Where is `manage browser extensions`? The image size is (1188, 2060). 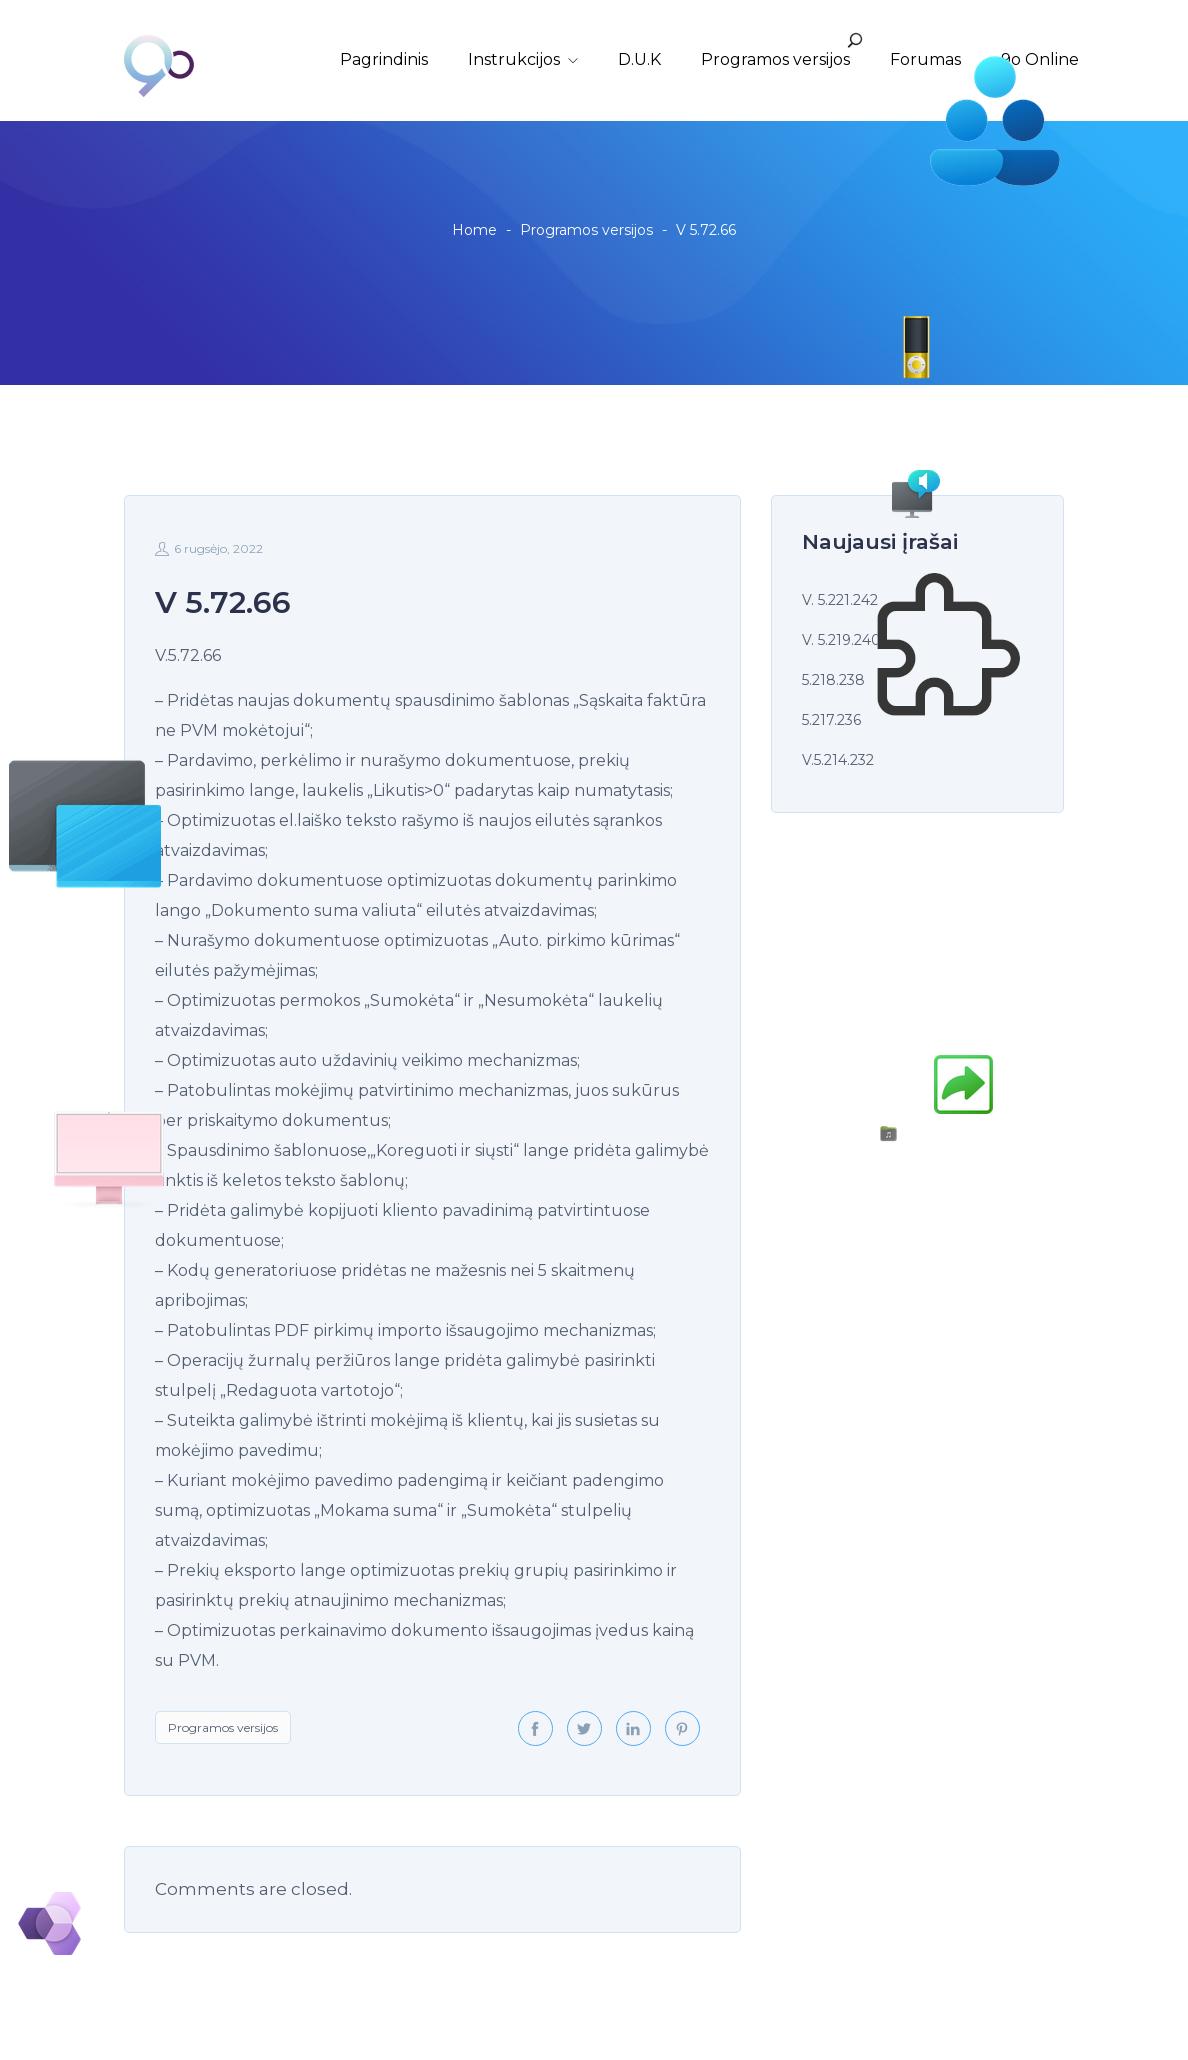 manage browser extensions is located at coordinates (944, 649).